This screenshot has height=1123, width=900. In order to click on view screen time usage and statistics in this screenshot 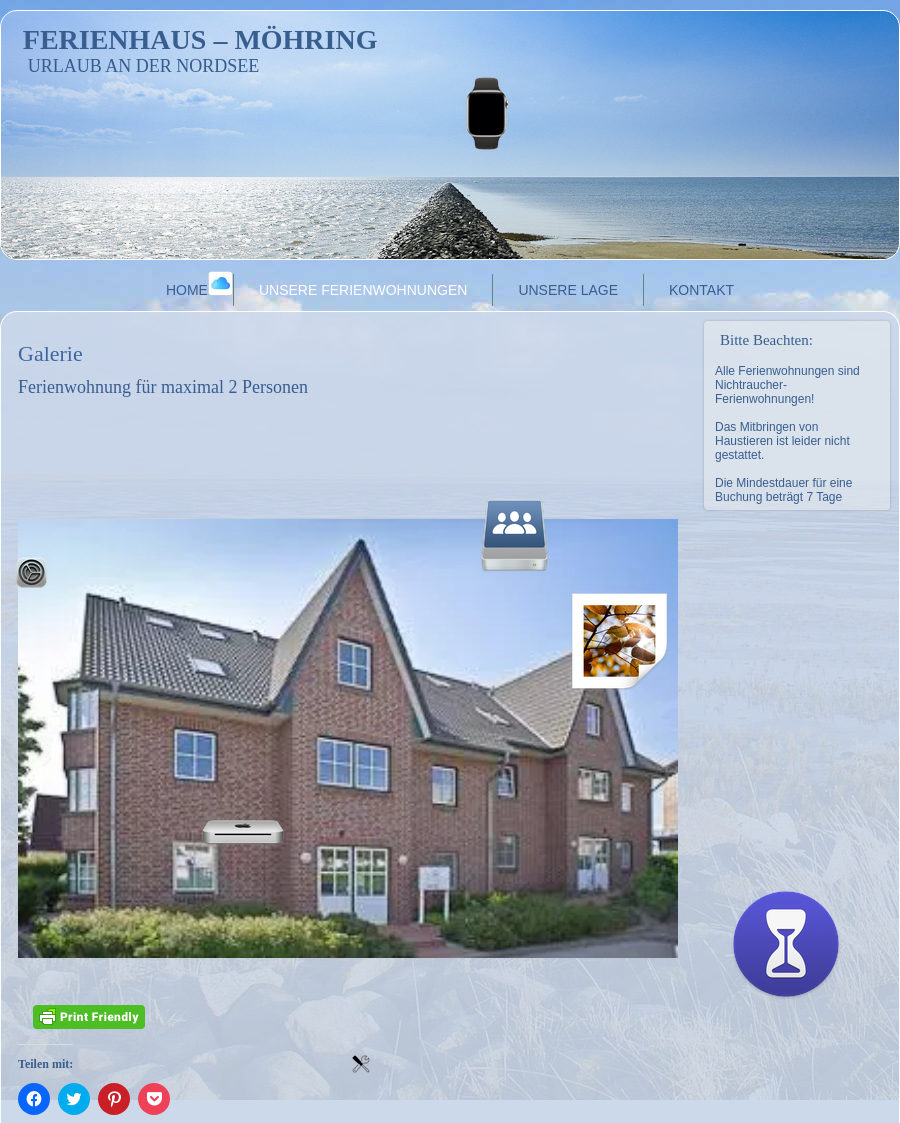, I will do `click(786, 944)`.